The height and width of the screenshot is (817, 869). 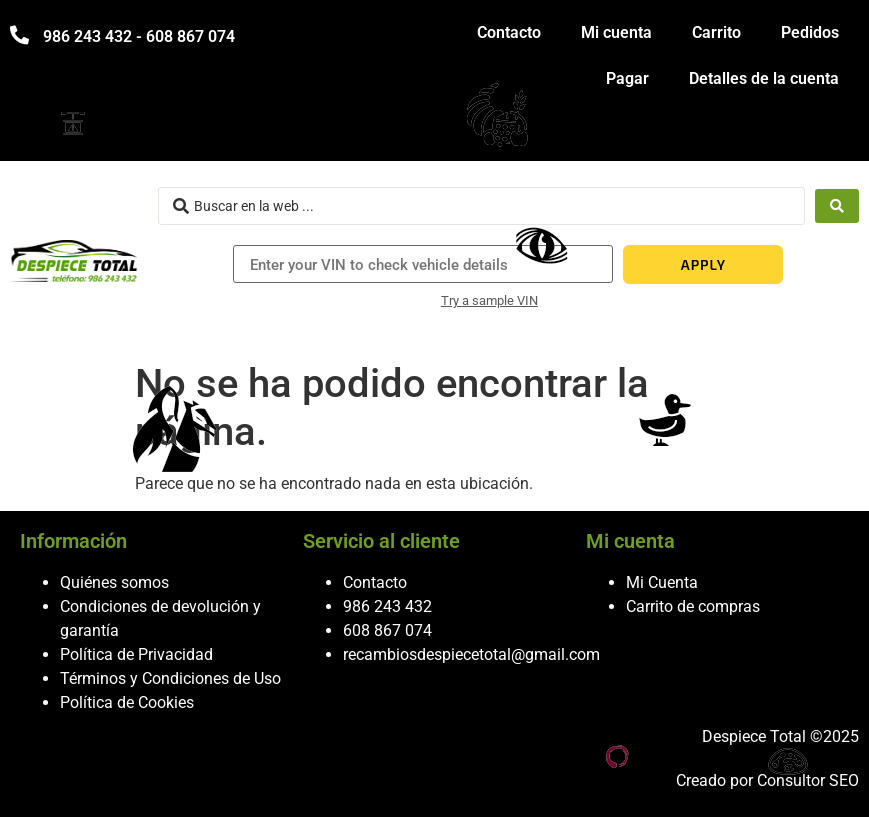 What do you see at coordinates (497, 114) in the screenshot?
I see `indicates harvest or abundance theme` at bounding box center [497, 114].